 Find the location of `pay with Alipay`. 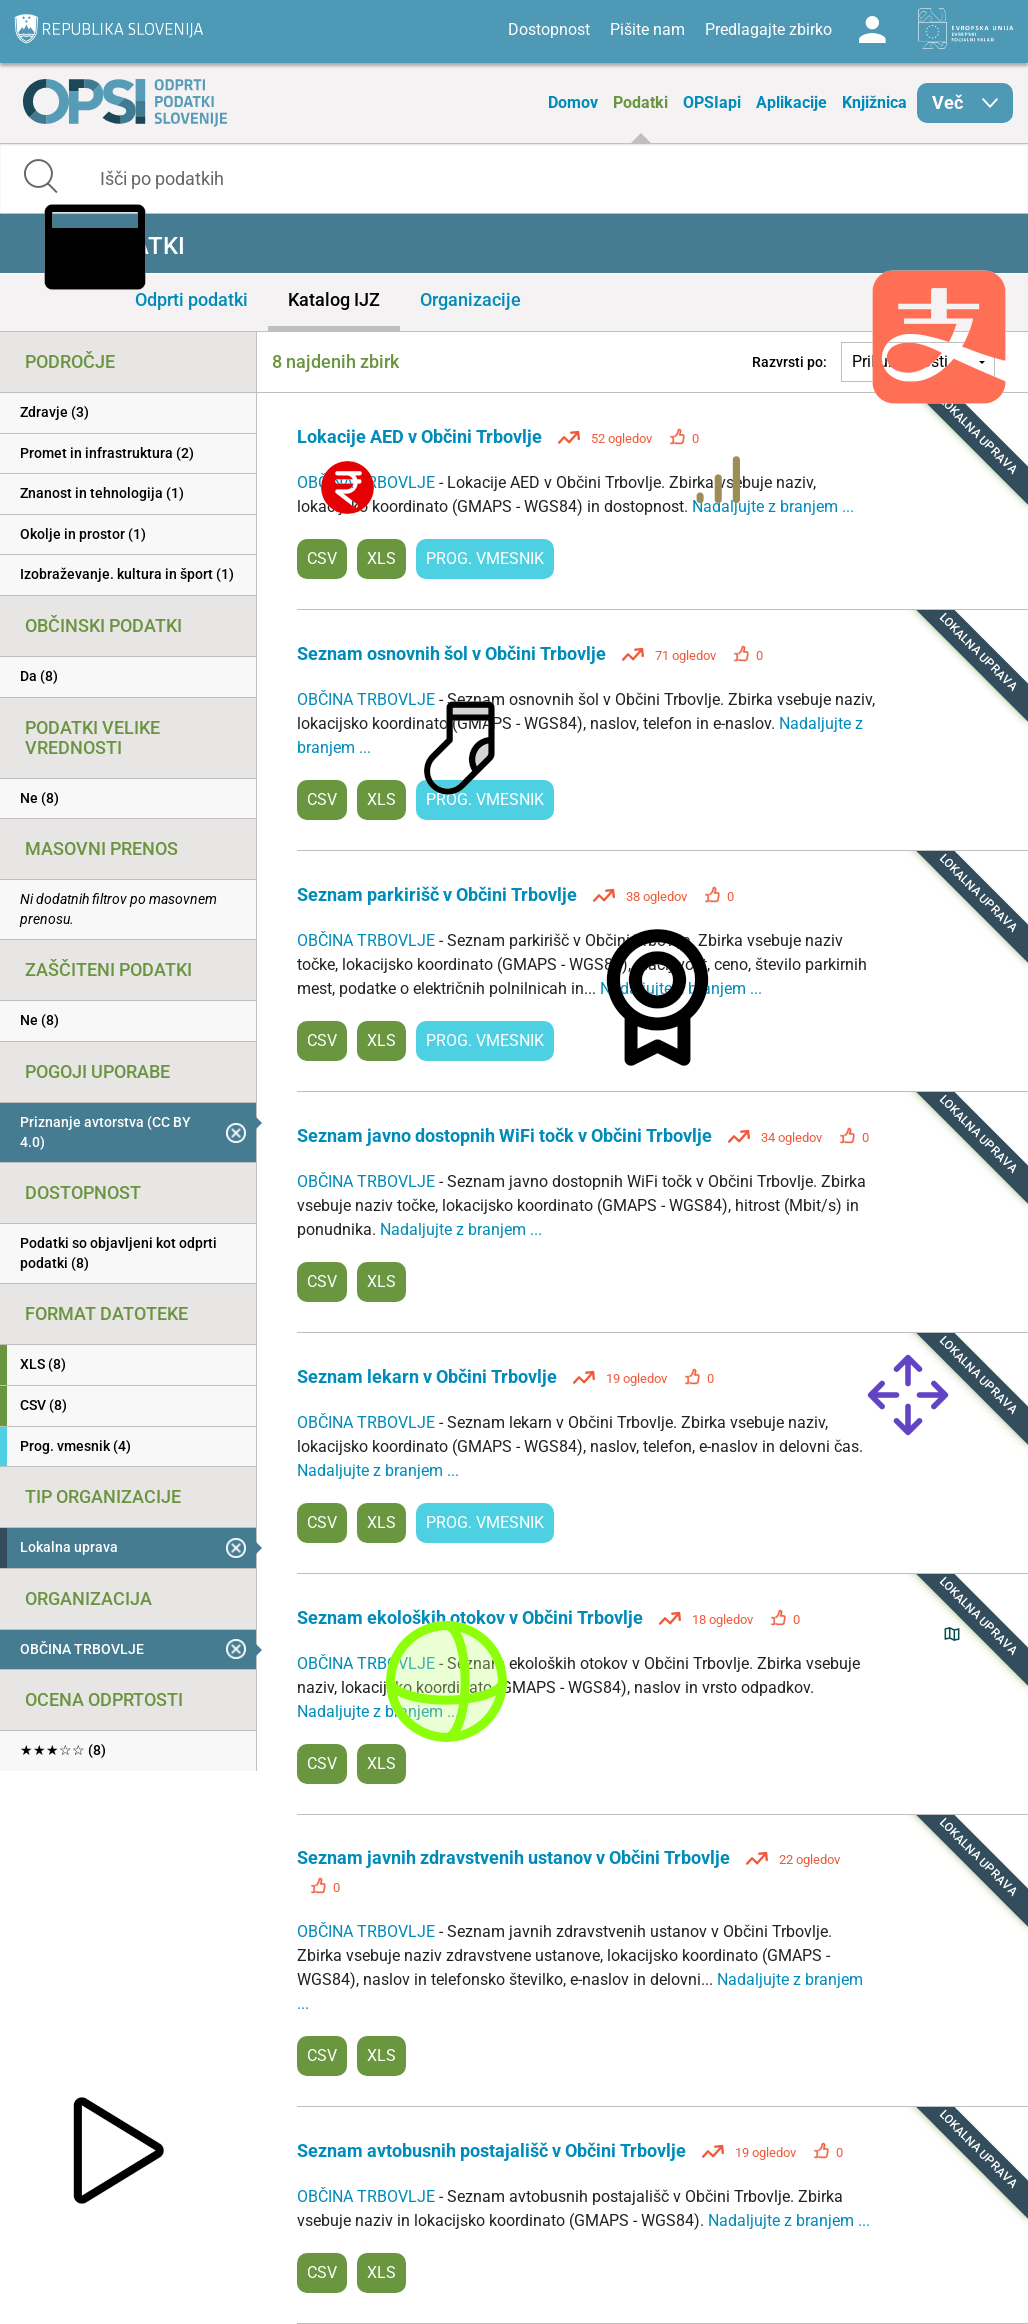

pay with Alipay is located at coordinates (939, 337).